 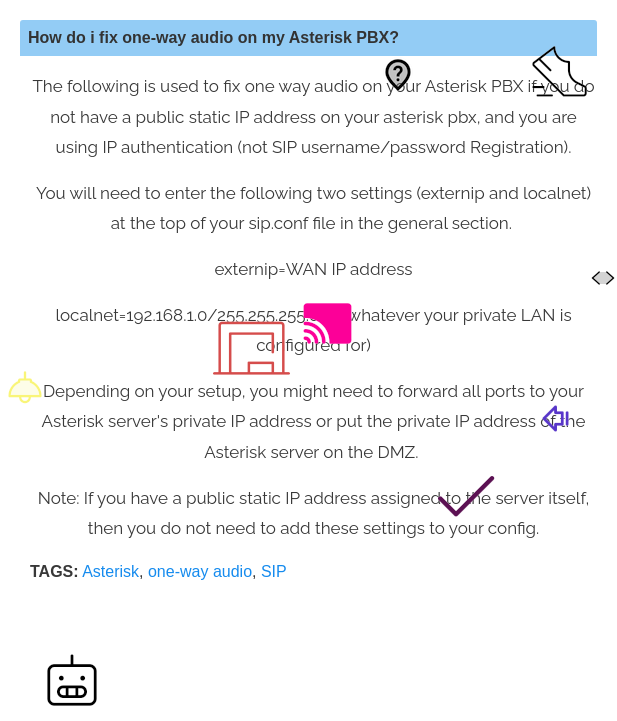 What do you see at coordinates (72, 683) in the screenshot?
I see `access AI assistant or chatbot features` at bounding box center [72, 683].